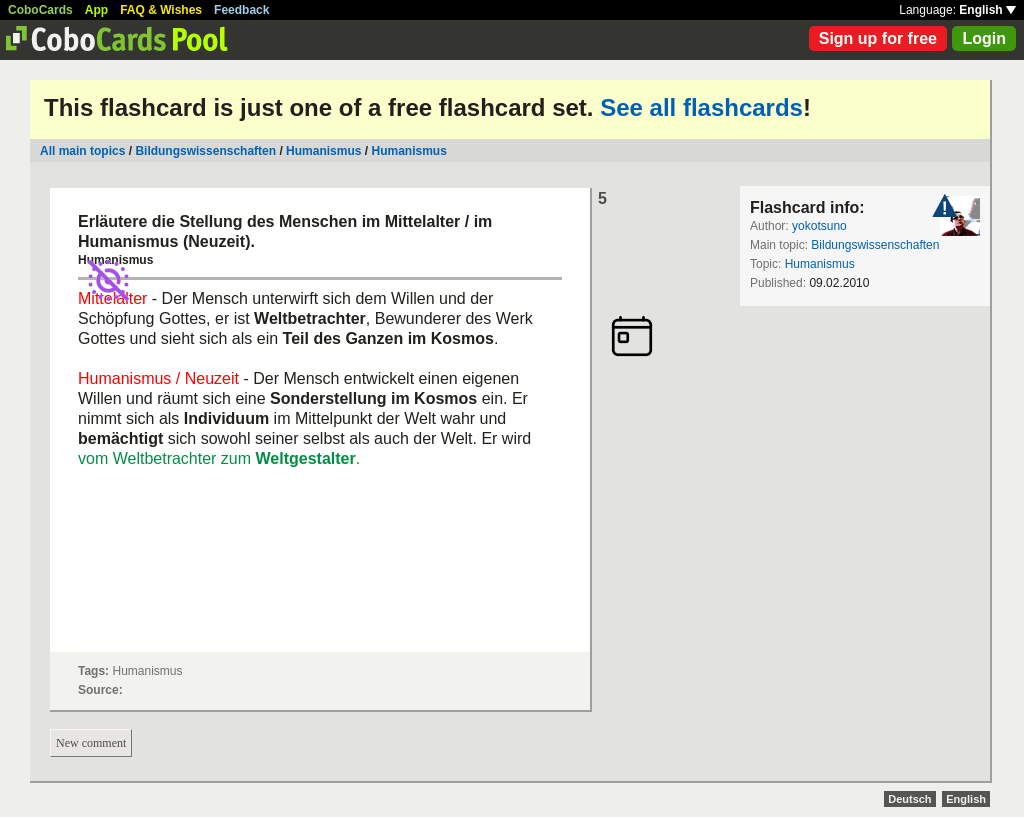  Describe the element at coordinates (108, 280) in the screenshot. I see `disable live photo capture` at that location.